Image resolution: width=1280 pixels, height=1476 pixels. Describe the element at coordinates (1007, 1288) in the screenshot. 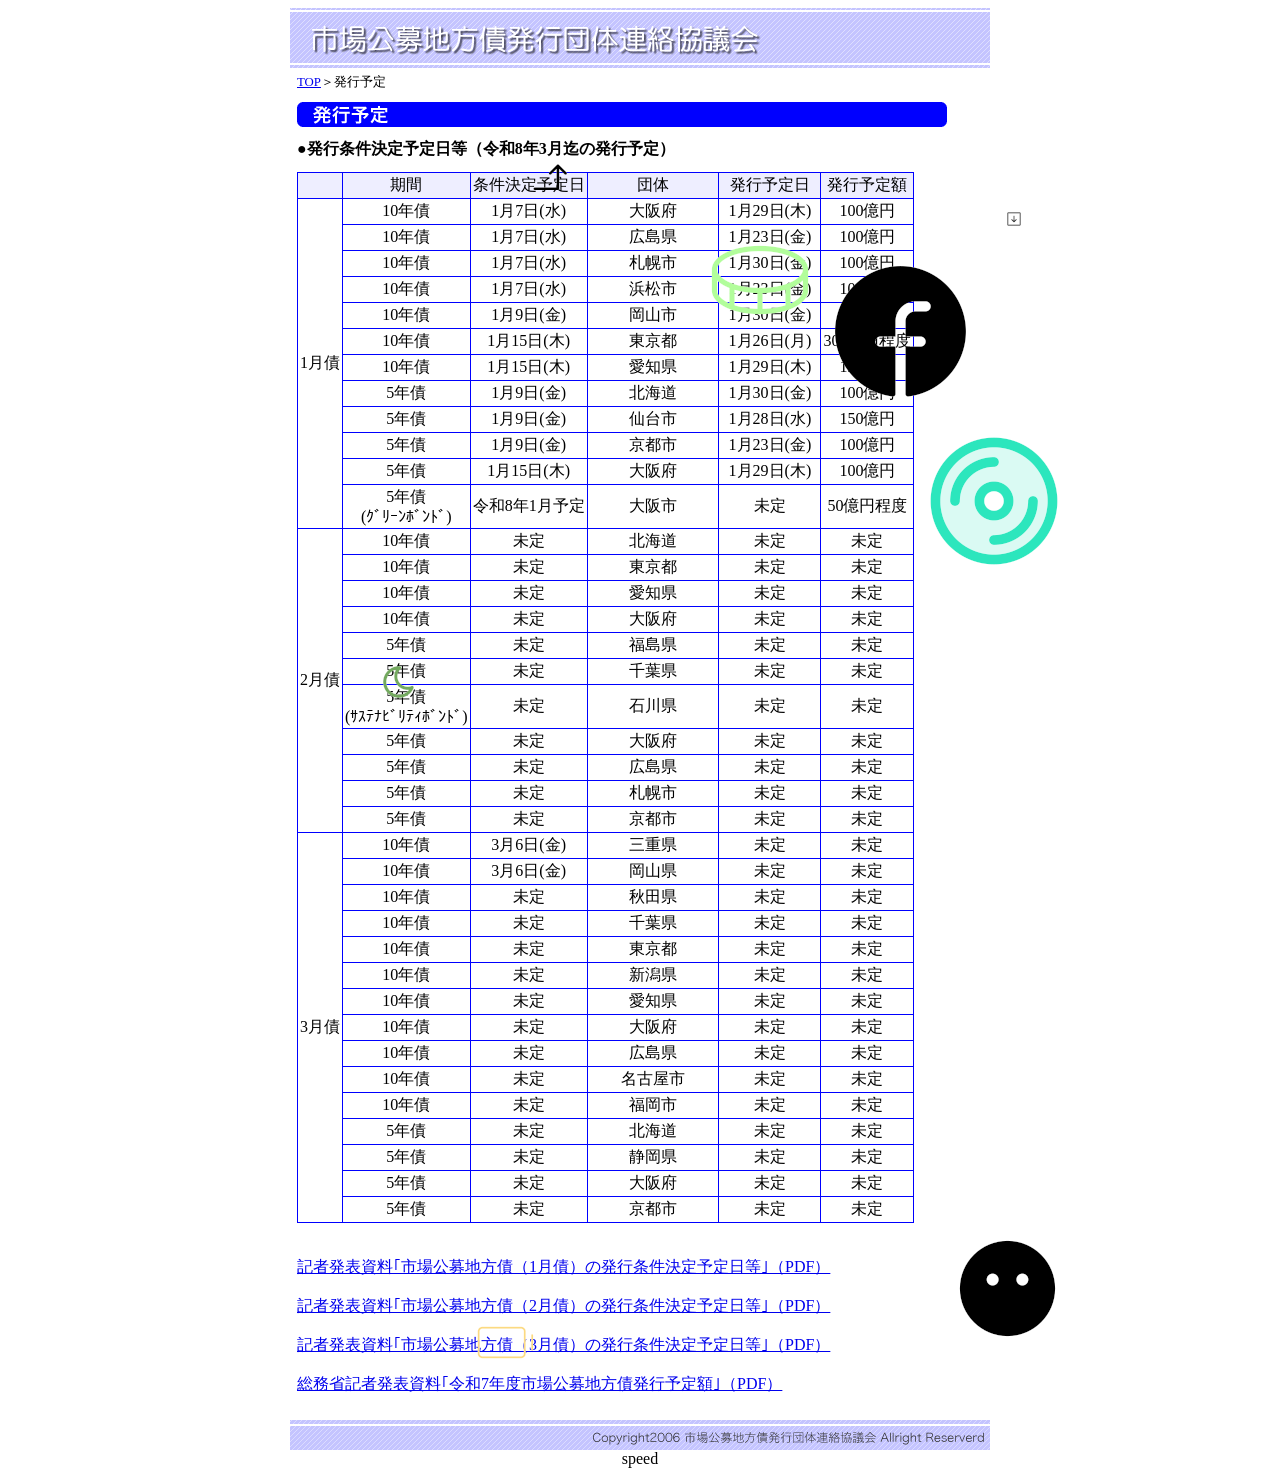

I see `indicates neutral or no feedback given` at that location.